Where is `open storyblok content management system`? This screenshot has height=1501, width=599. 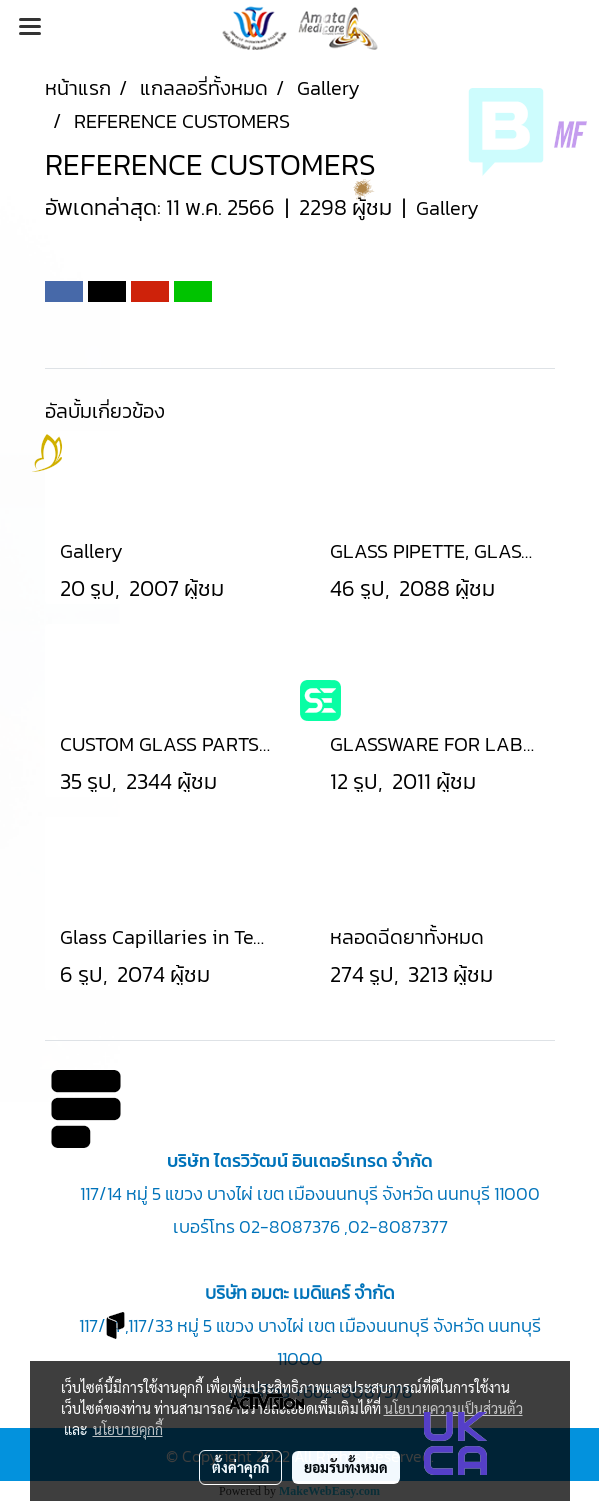 open storyblok content management system is located at coordinates (506, 132).